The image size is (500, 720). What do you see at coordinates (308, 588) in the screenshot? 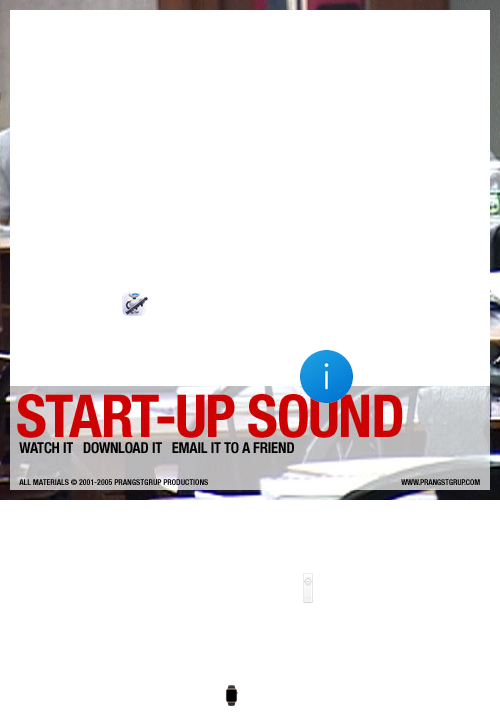
I see `sync music to your iPod device` at bounding box center [308, 588].